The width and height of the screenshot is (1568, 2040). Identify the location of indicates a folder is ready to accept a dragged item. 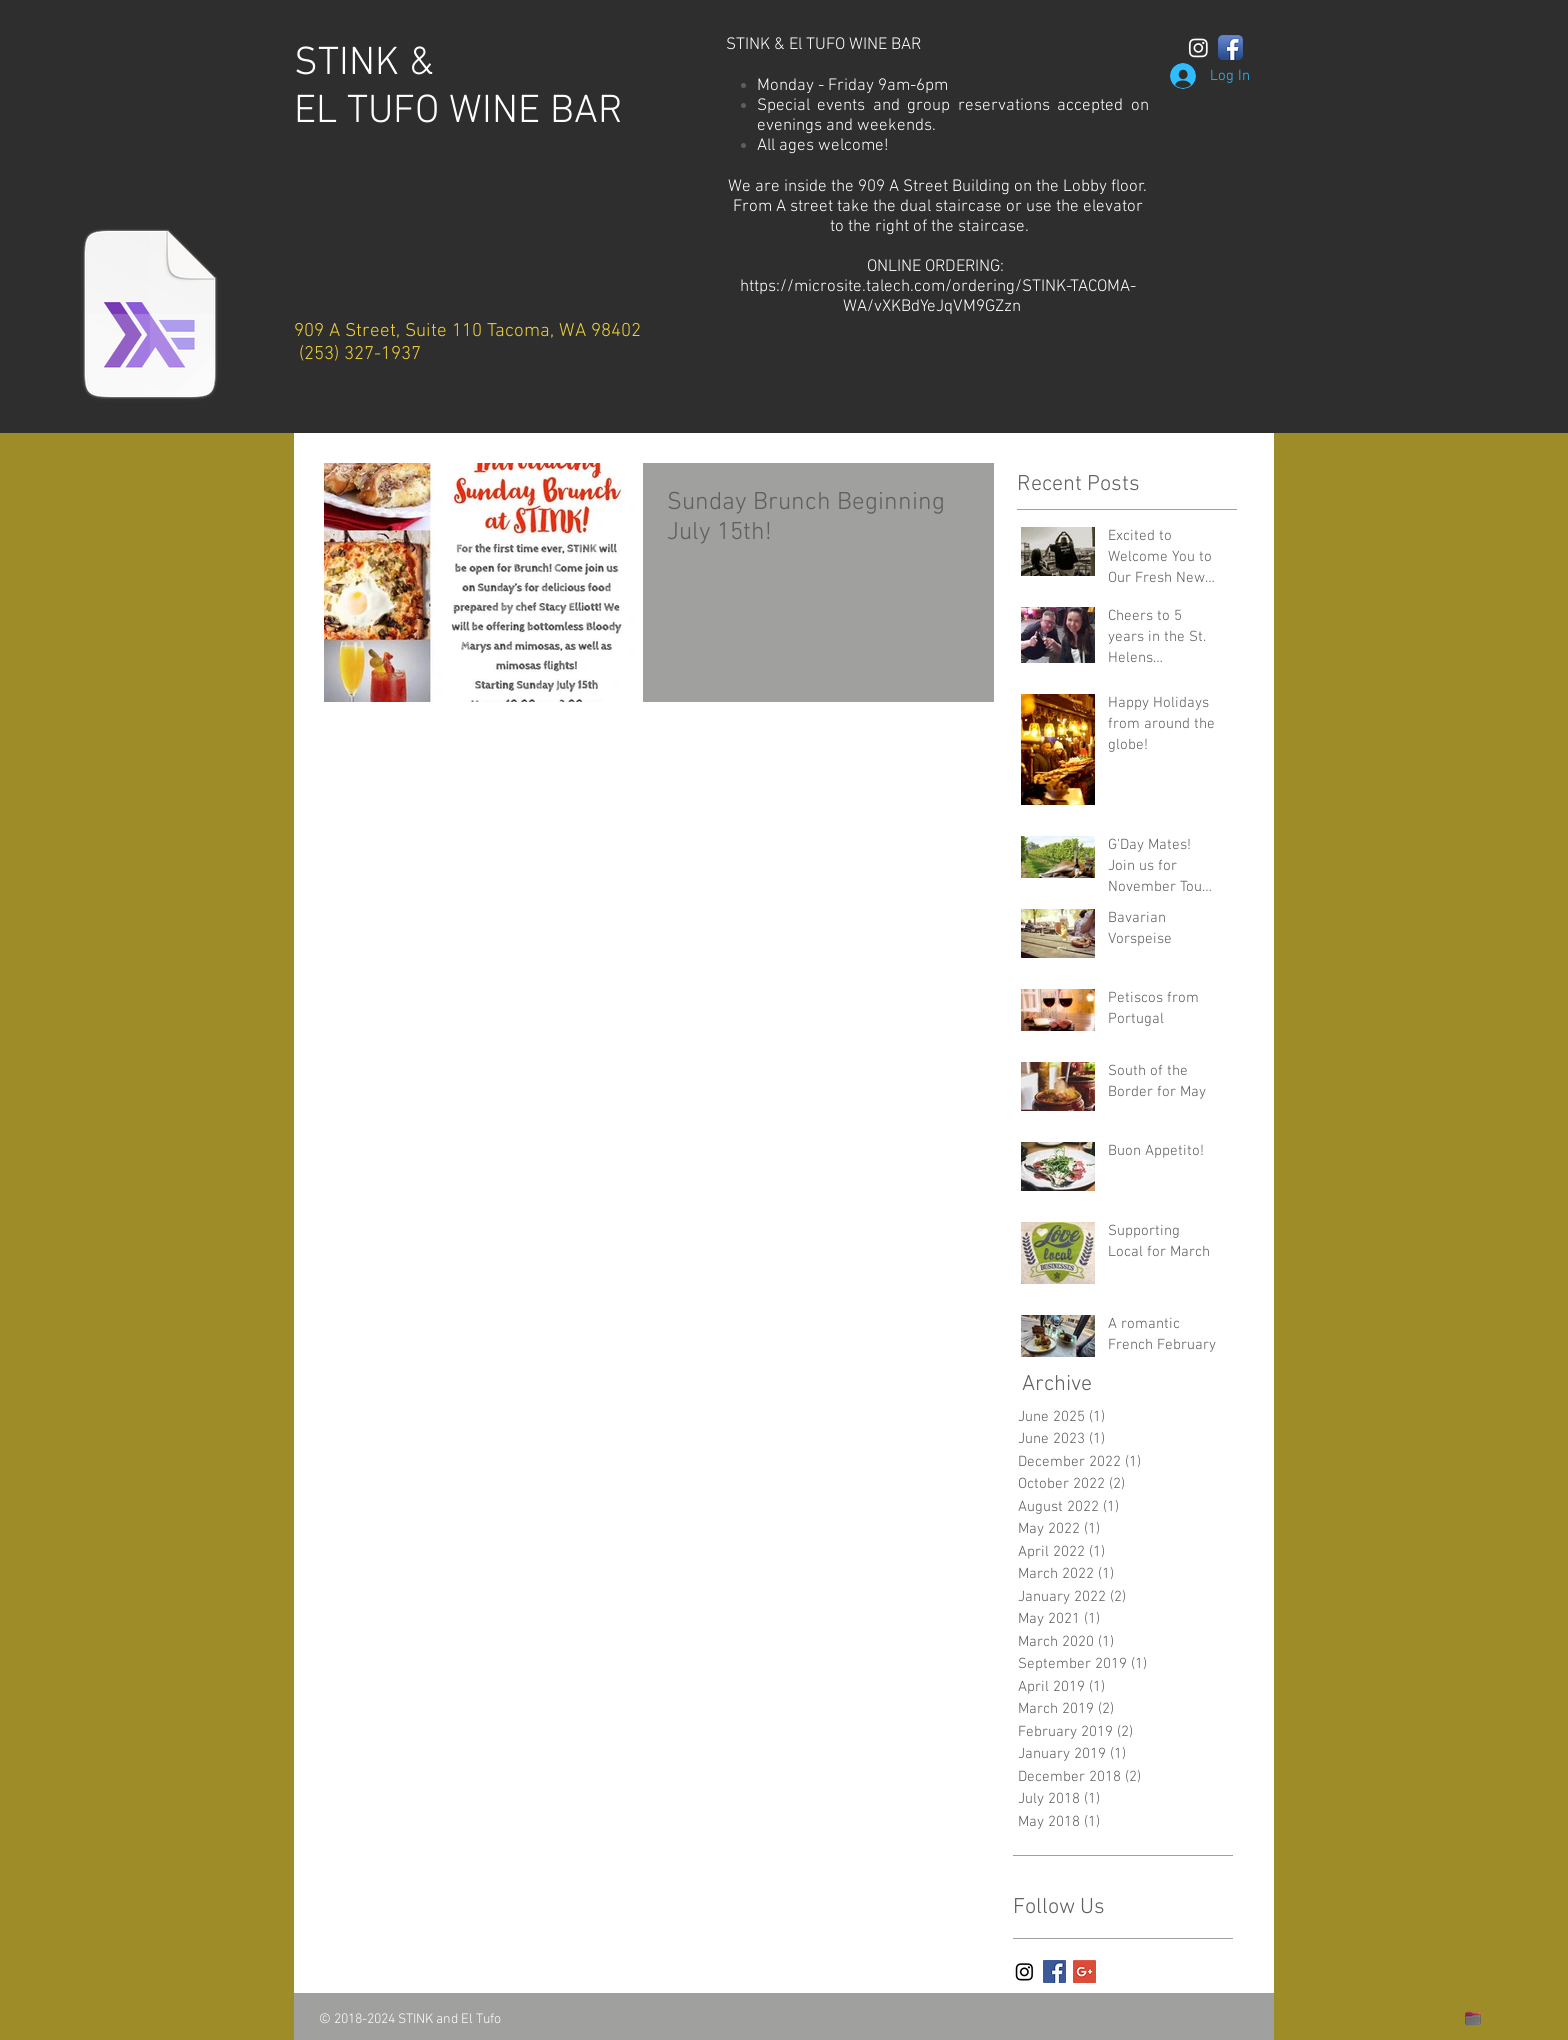
(1473, 2018).